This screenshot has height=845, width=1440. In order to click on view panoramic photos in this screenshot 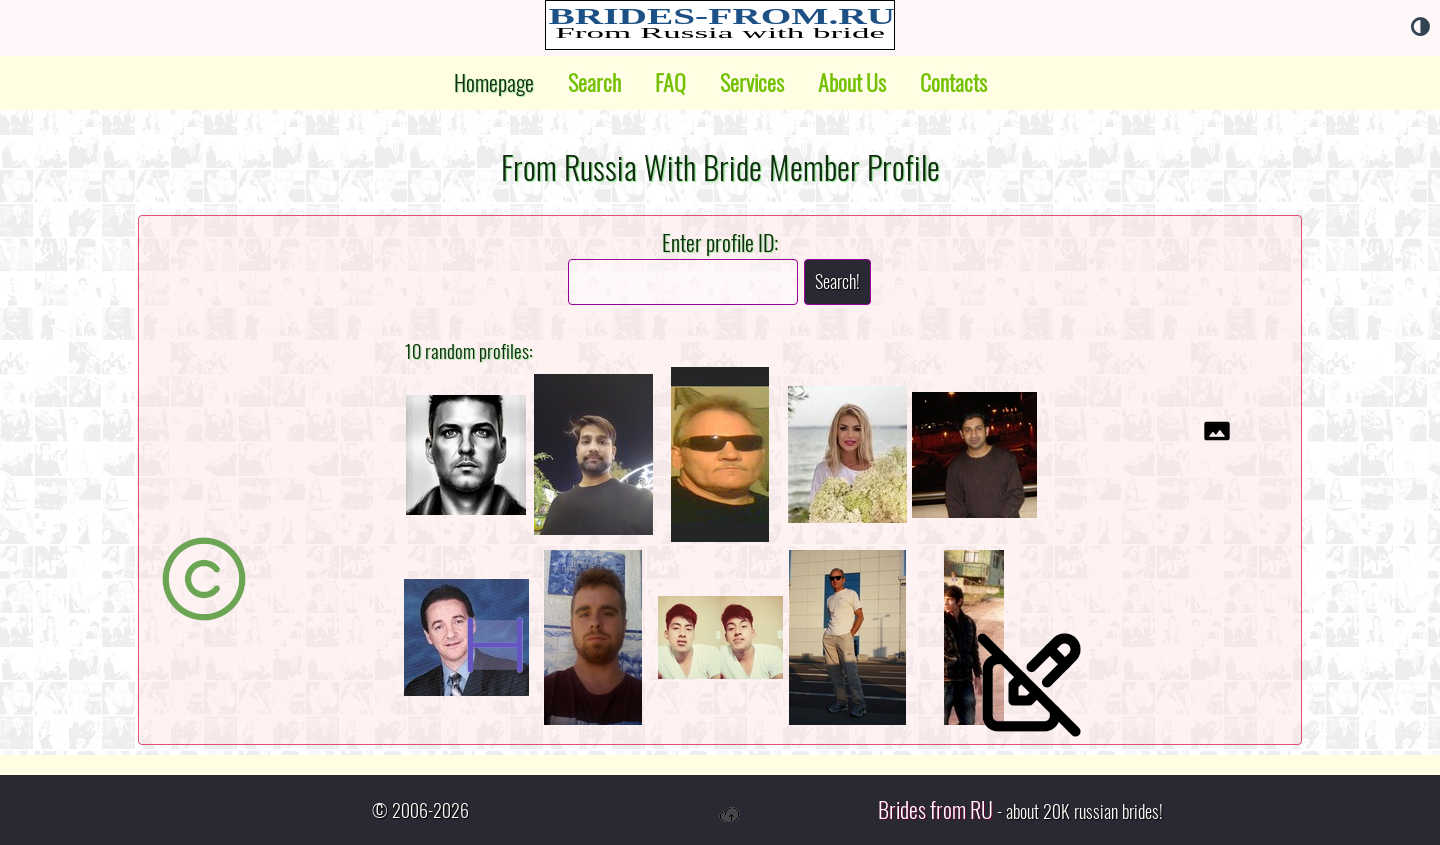, I will do `click(1217, 431)`.